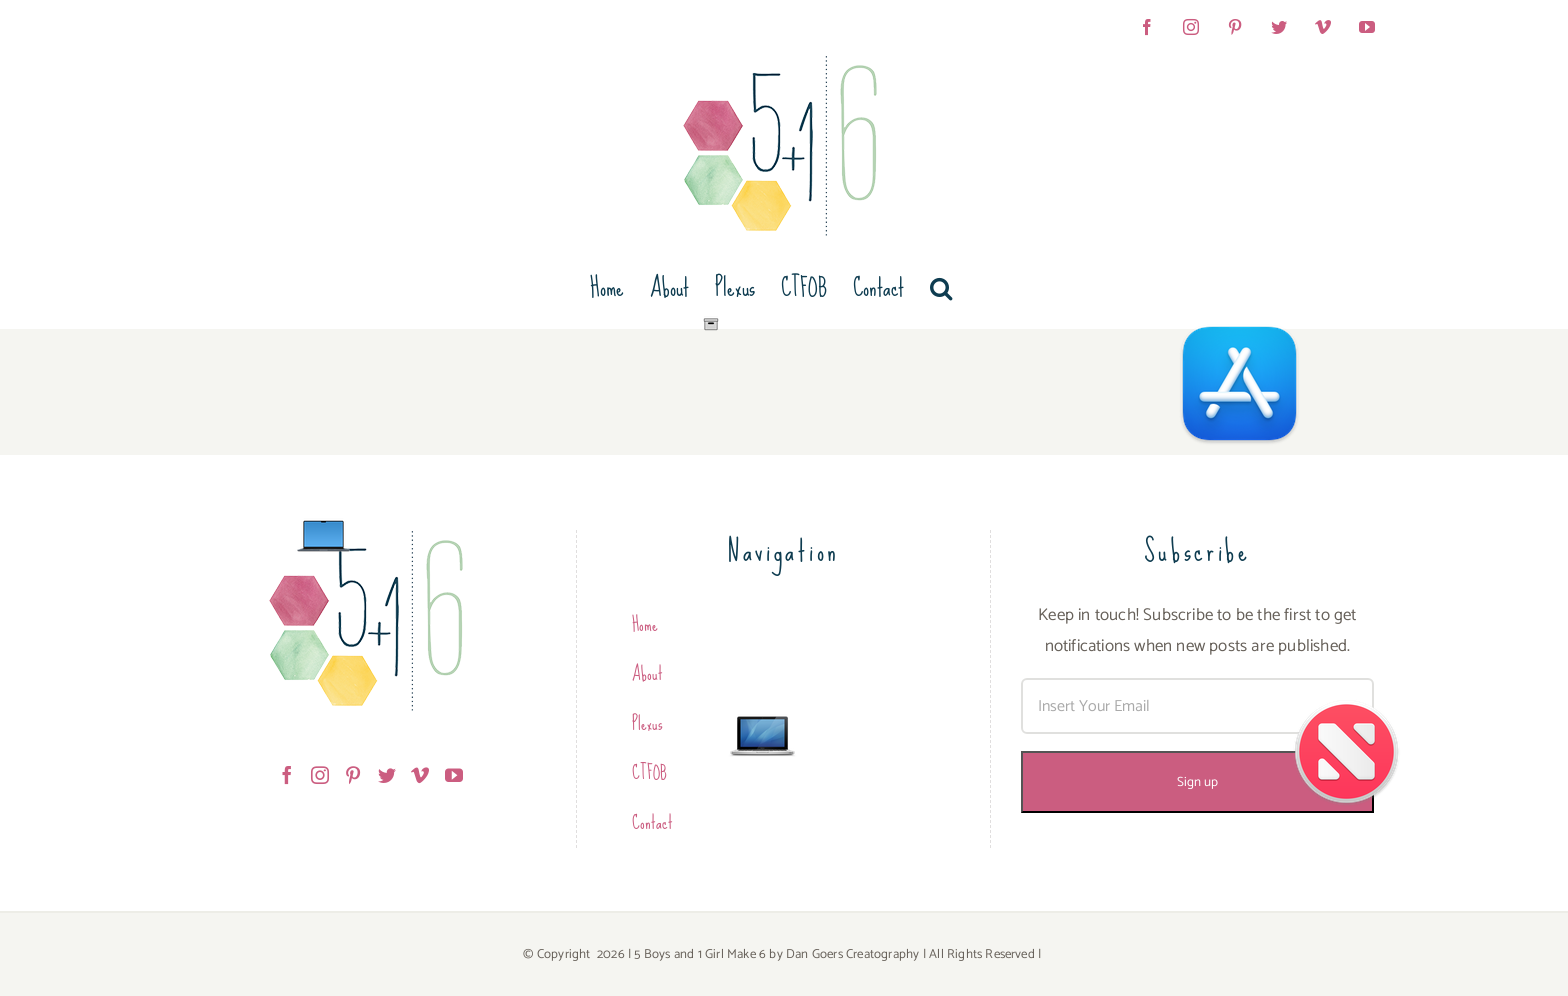 Image resolution: width=1568 pixels, height=996 pixels. I want to click on indicates this macbook air in system settings, so click(323, 531).